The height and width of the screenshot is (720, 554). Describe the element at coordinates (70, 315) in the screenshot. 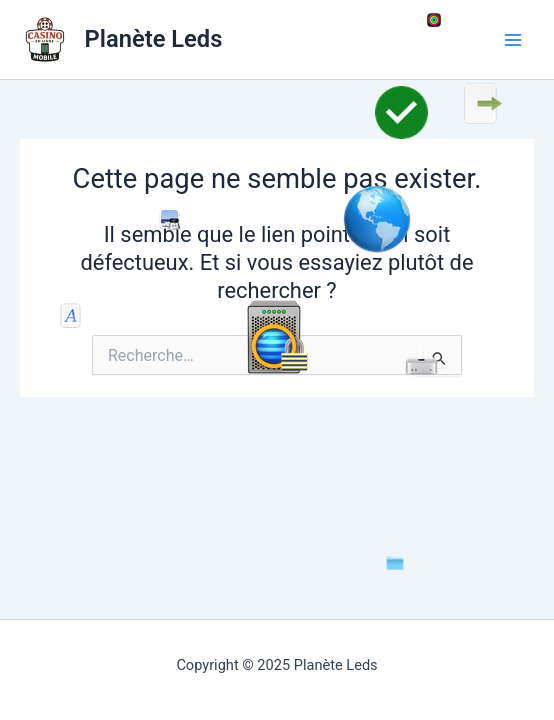

I see `an OpenType font file` at that location.